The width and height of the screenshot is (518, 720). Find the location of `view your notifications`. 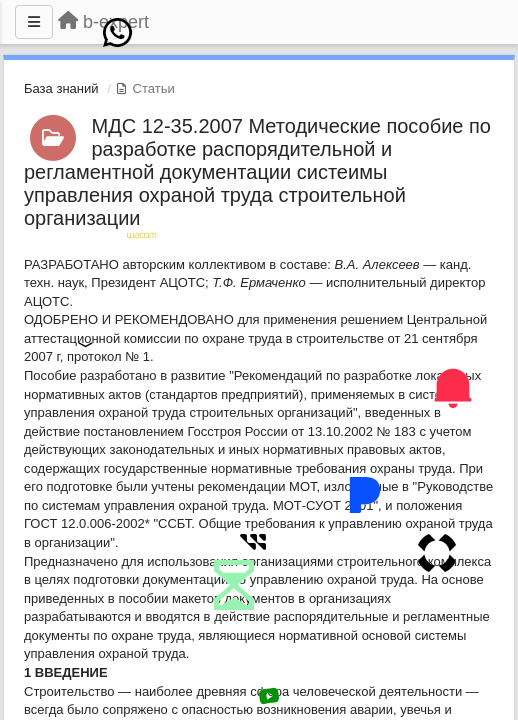

view your notifications is located at coordinates (453, 387).